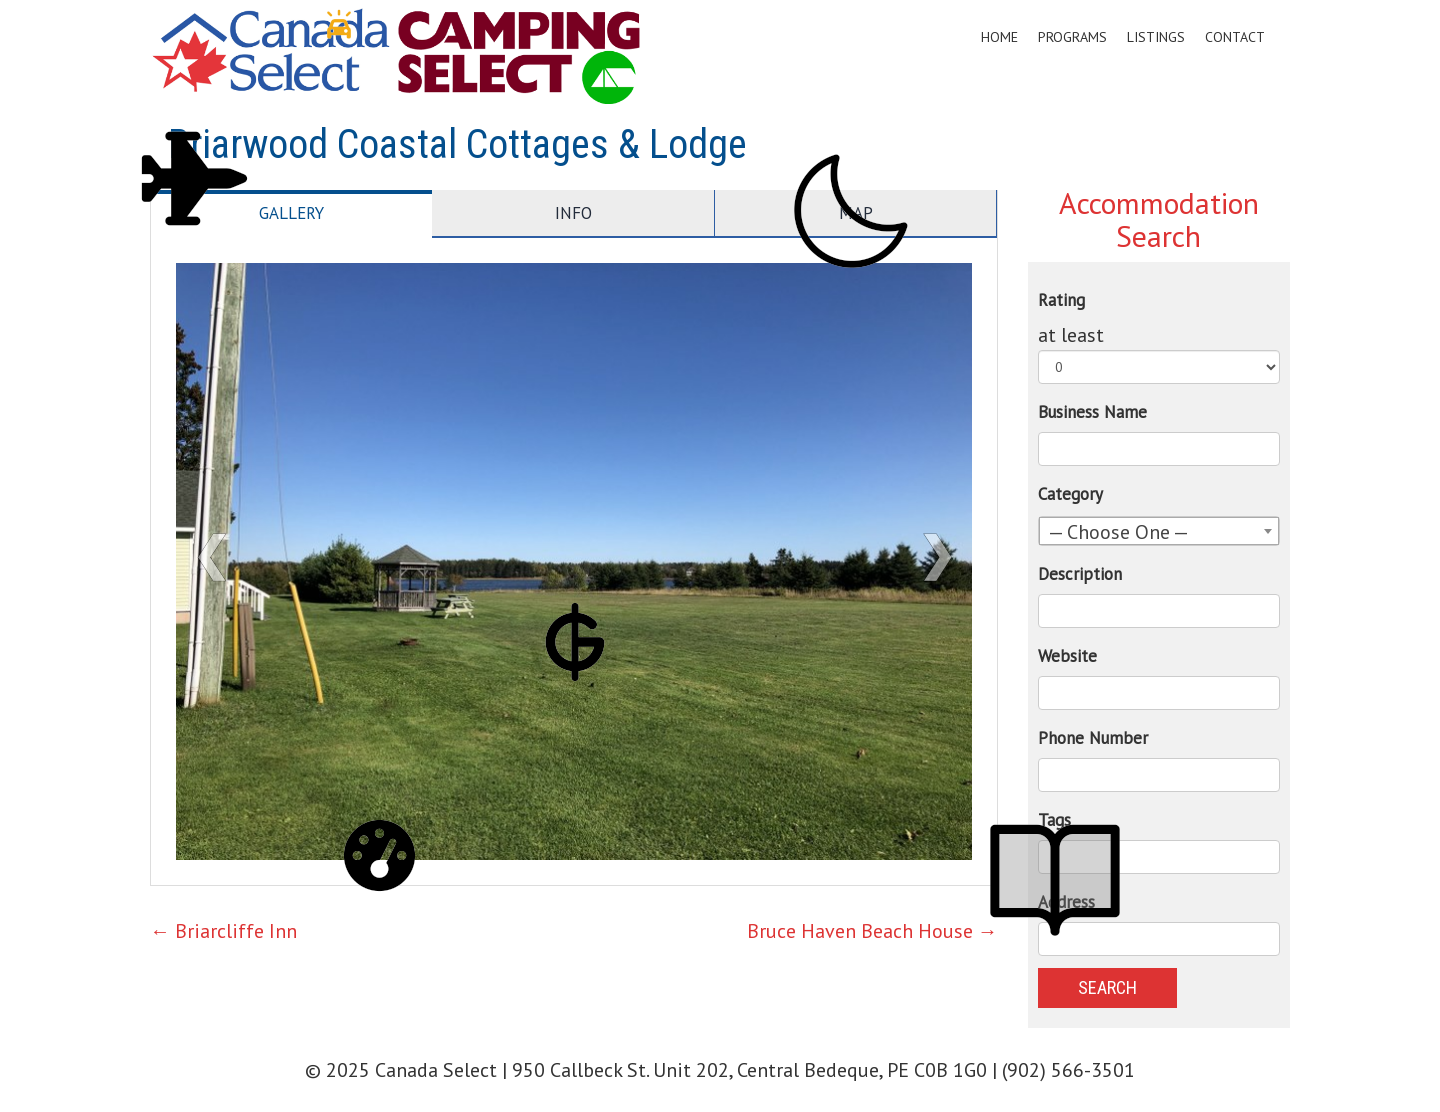 The image size is (1440, 1112). Describe the element at coordinates (339, 25) in the screenshot. I see `indicates vehicle is currently active or running` at that location.